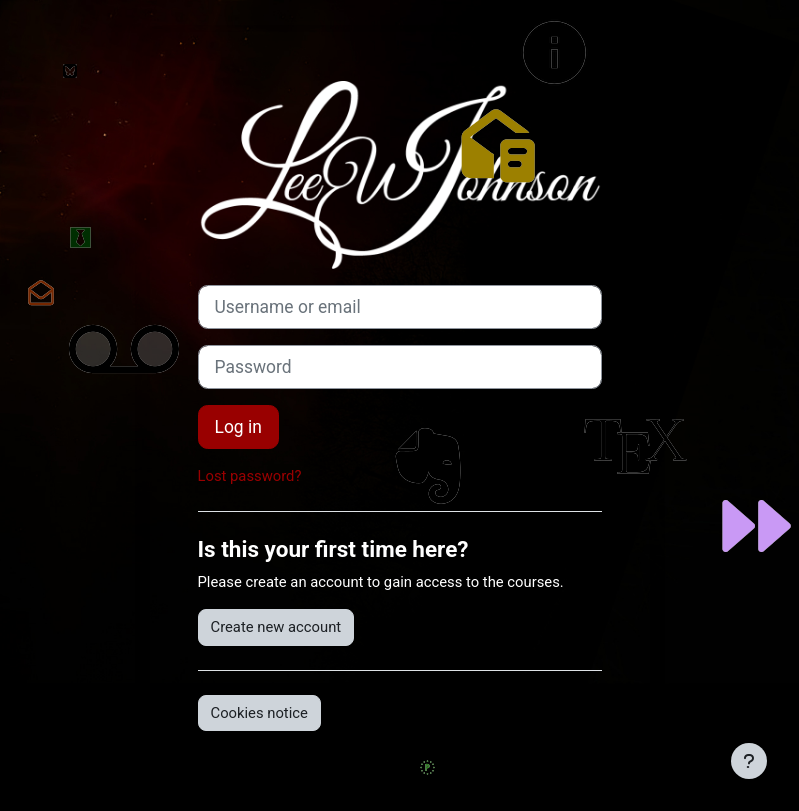  I want to click on view more information about this item, so click(554, 52).